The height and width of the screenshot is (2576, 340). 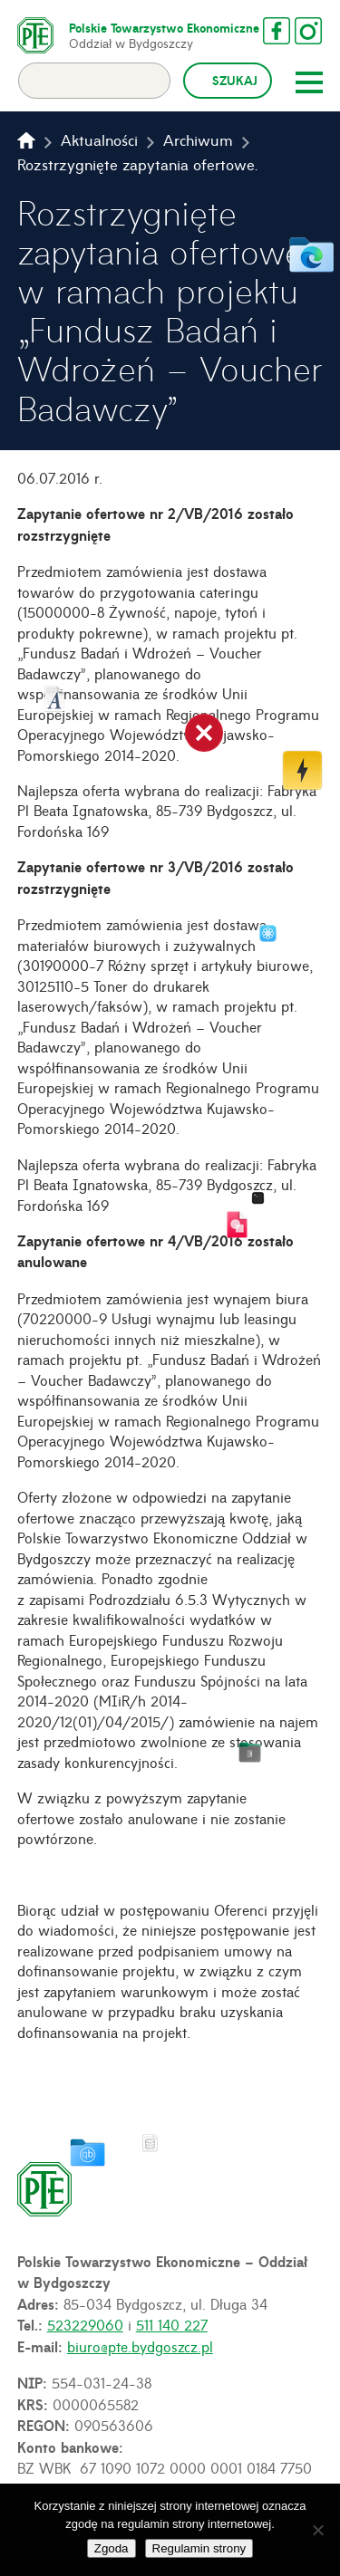 I want to click on a google drawings file, so click(x=237, y=1225).